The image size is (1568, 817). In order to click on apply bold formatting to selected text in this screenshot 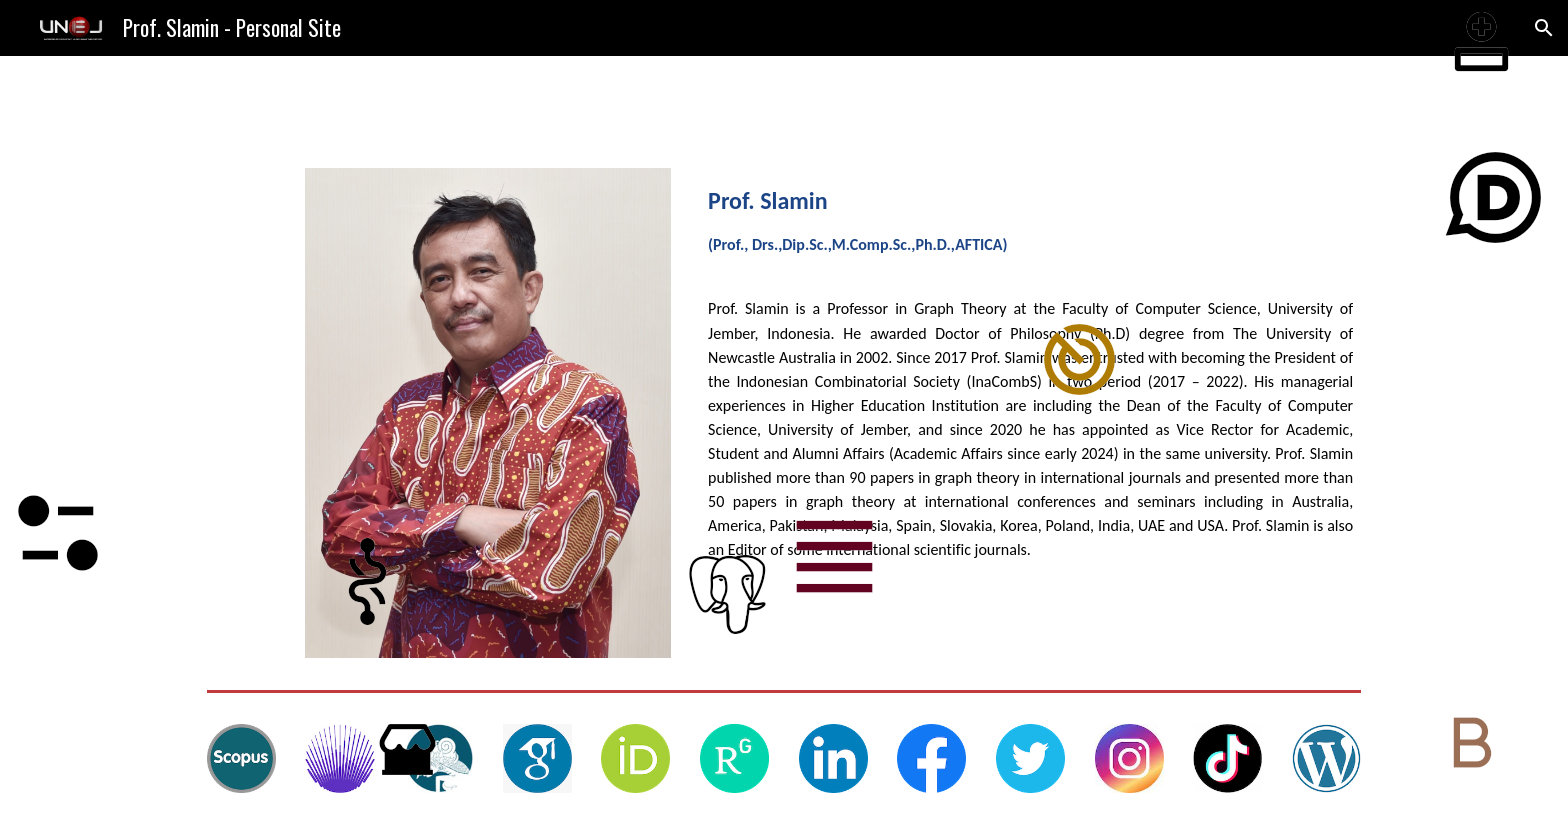, I will do `click(1472, 742)`.